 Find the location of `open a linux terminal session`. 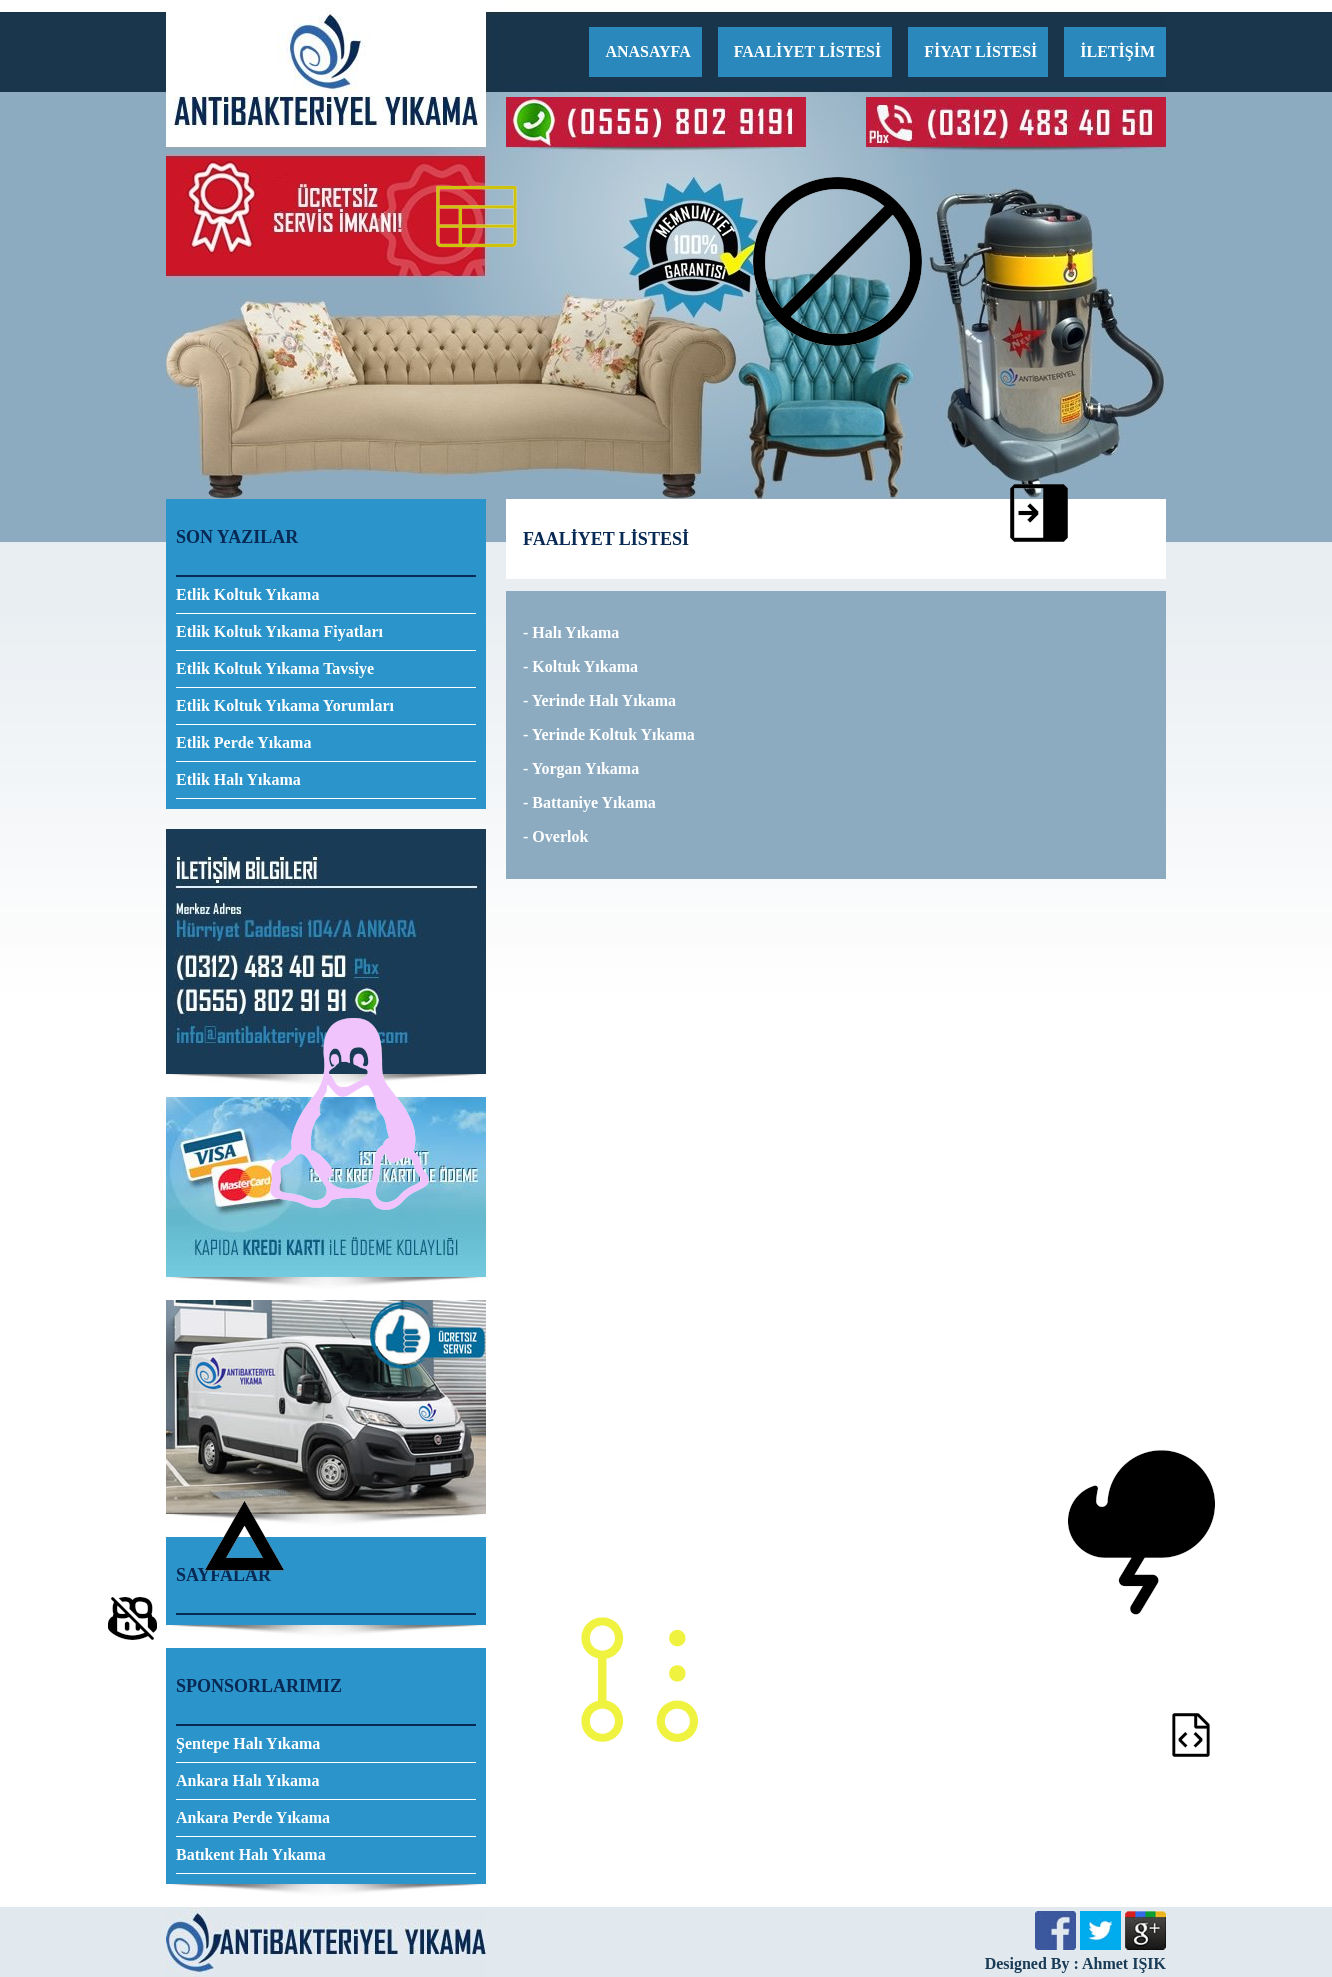

open a linux terminal session is located at coordinates (350, 1114).